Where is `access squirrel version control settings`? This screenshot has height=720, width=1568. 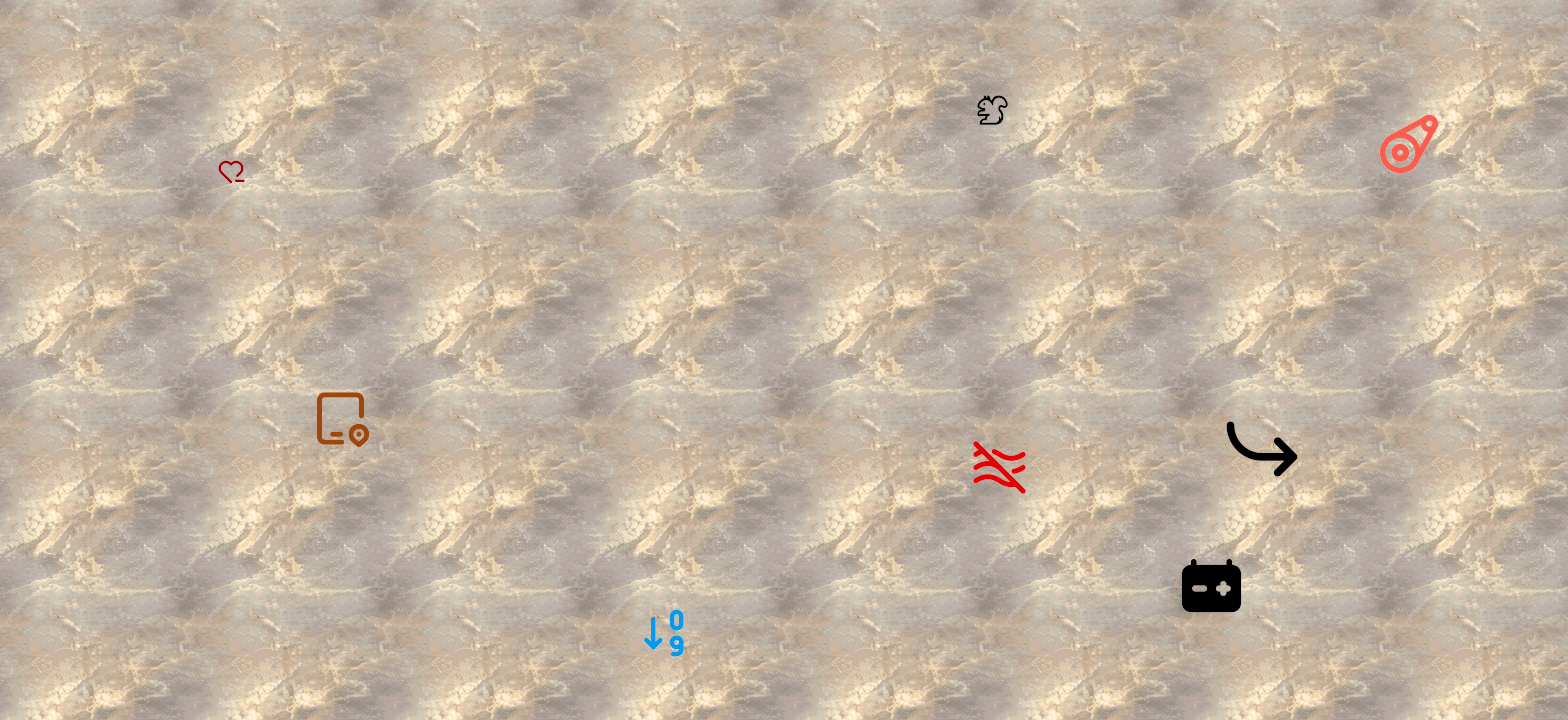 access squirrel version control settings is located at coordinates (992, 109).